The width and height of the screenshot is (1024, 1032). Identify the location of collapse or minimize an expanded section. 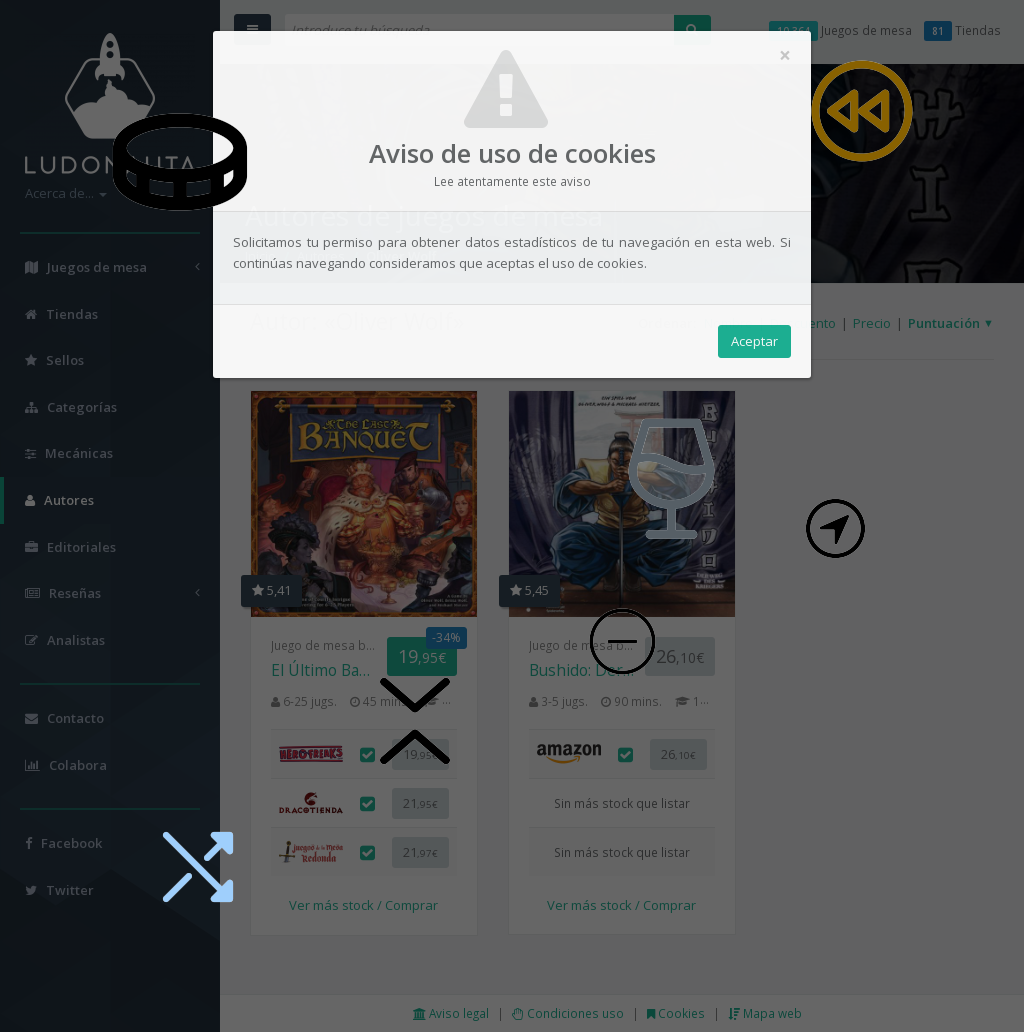
(415, 721).